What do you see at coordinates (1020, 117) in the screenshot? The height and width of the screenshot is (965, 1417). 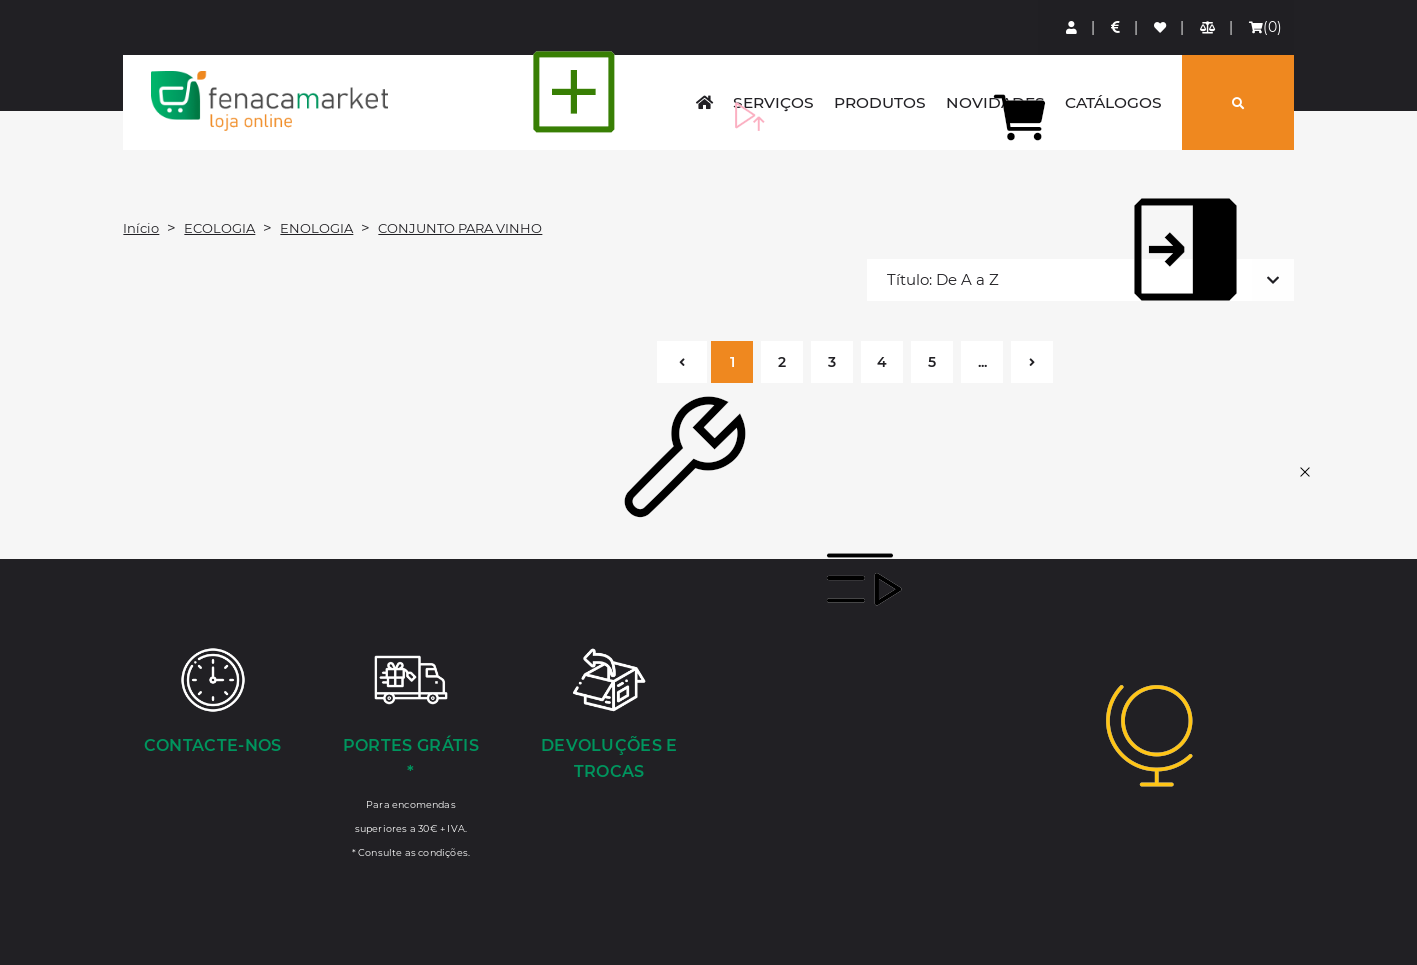 I see `view your shopping cart` at bounding box center [1020, 117].